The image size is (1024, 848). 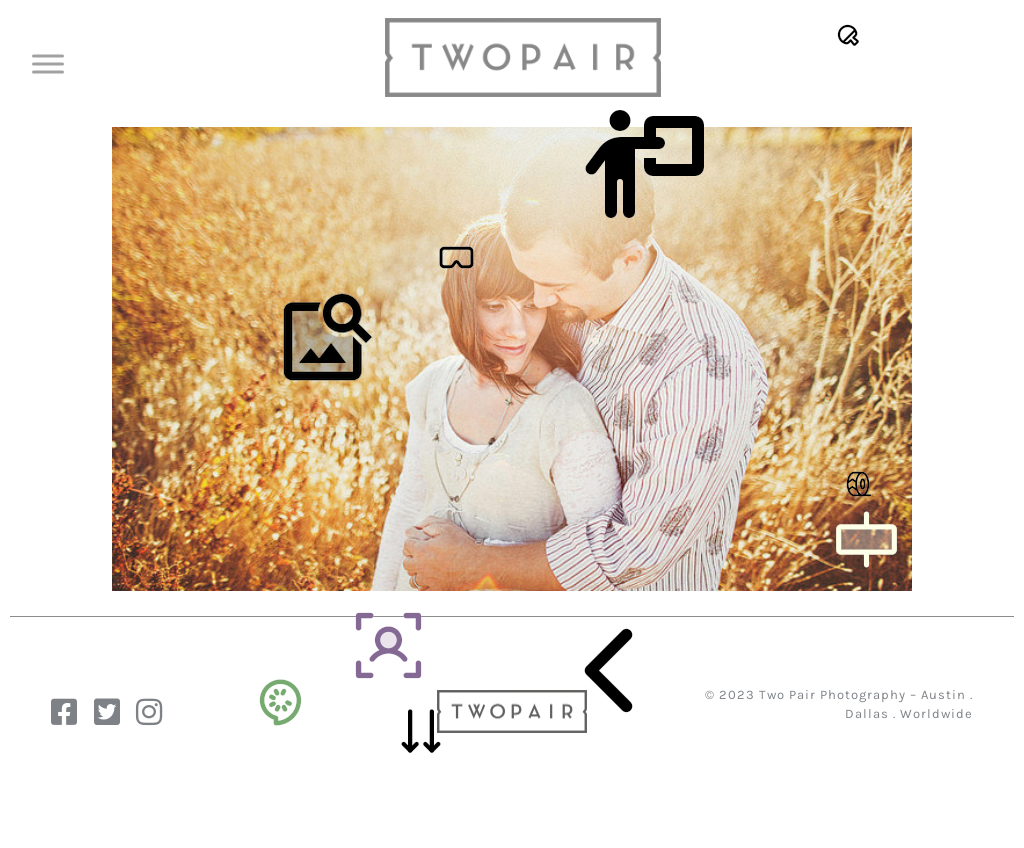 What do you see at coordinates (327, 337) in the screenshot?
I see `search for images or photos` at bounding box center [327, 337].